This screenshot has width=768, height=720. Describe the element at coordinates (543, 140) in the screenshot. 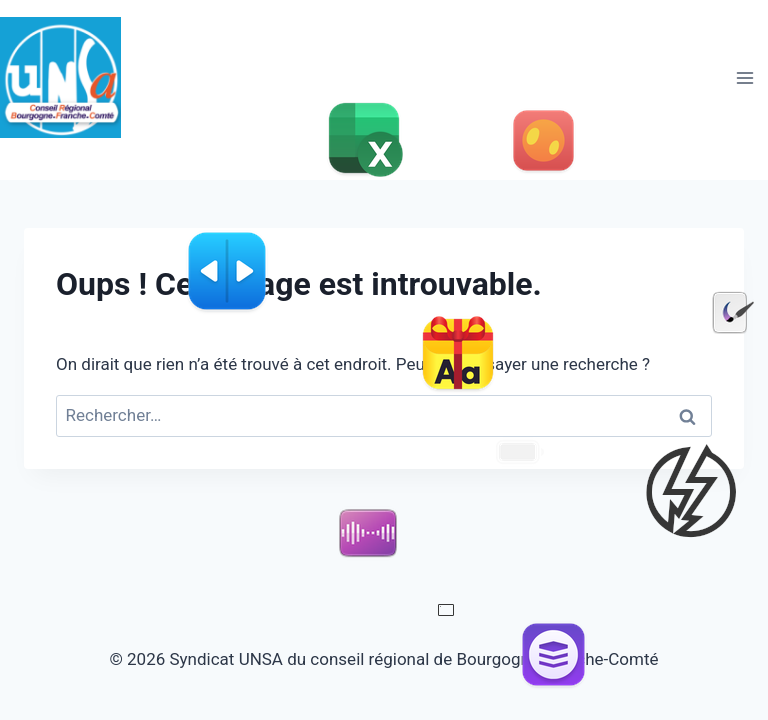

I see `open AntaresSQL database management app` at that location.